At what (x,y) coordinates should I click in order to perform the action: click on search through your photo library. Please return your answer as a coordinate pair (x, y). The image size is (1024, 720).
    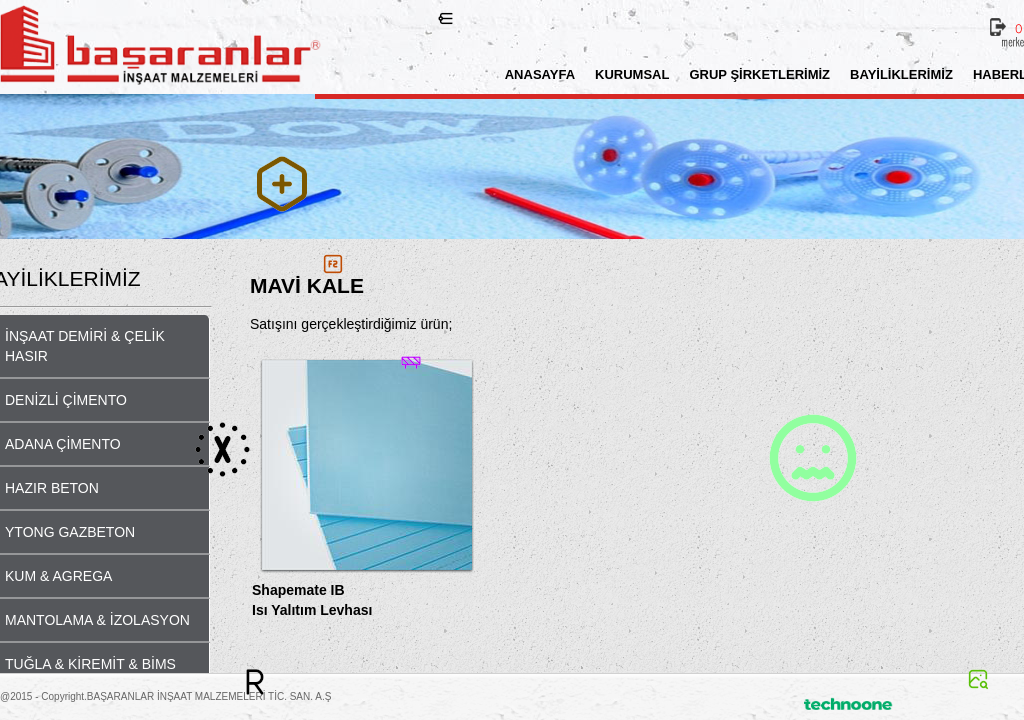
    Looking at the image, I should click on (978, 679).